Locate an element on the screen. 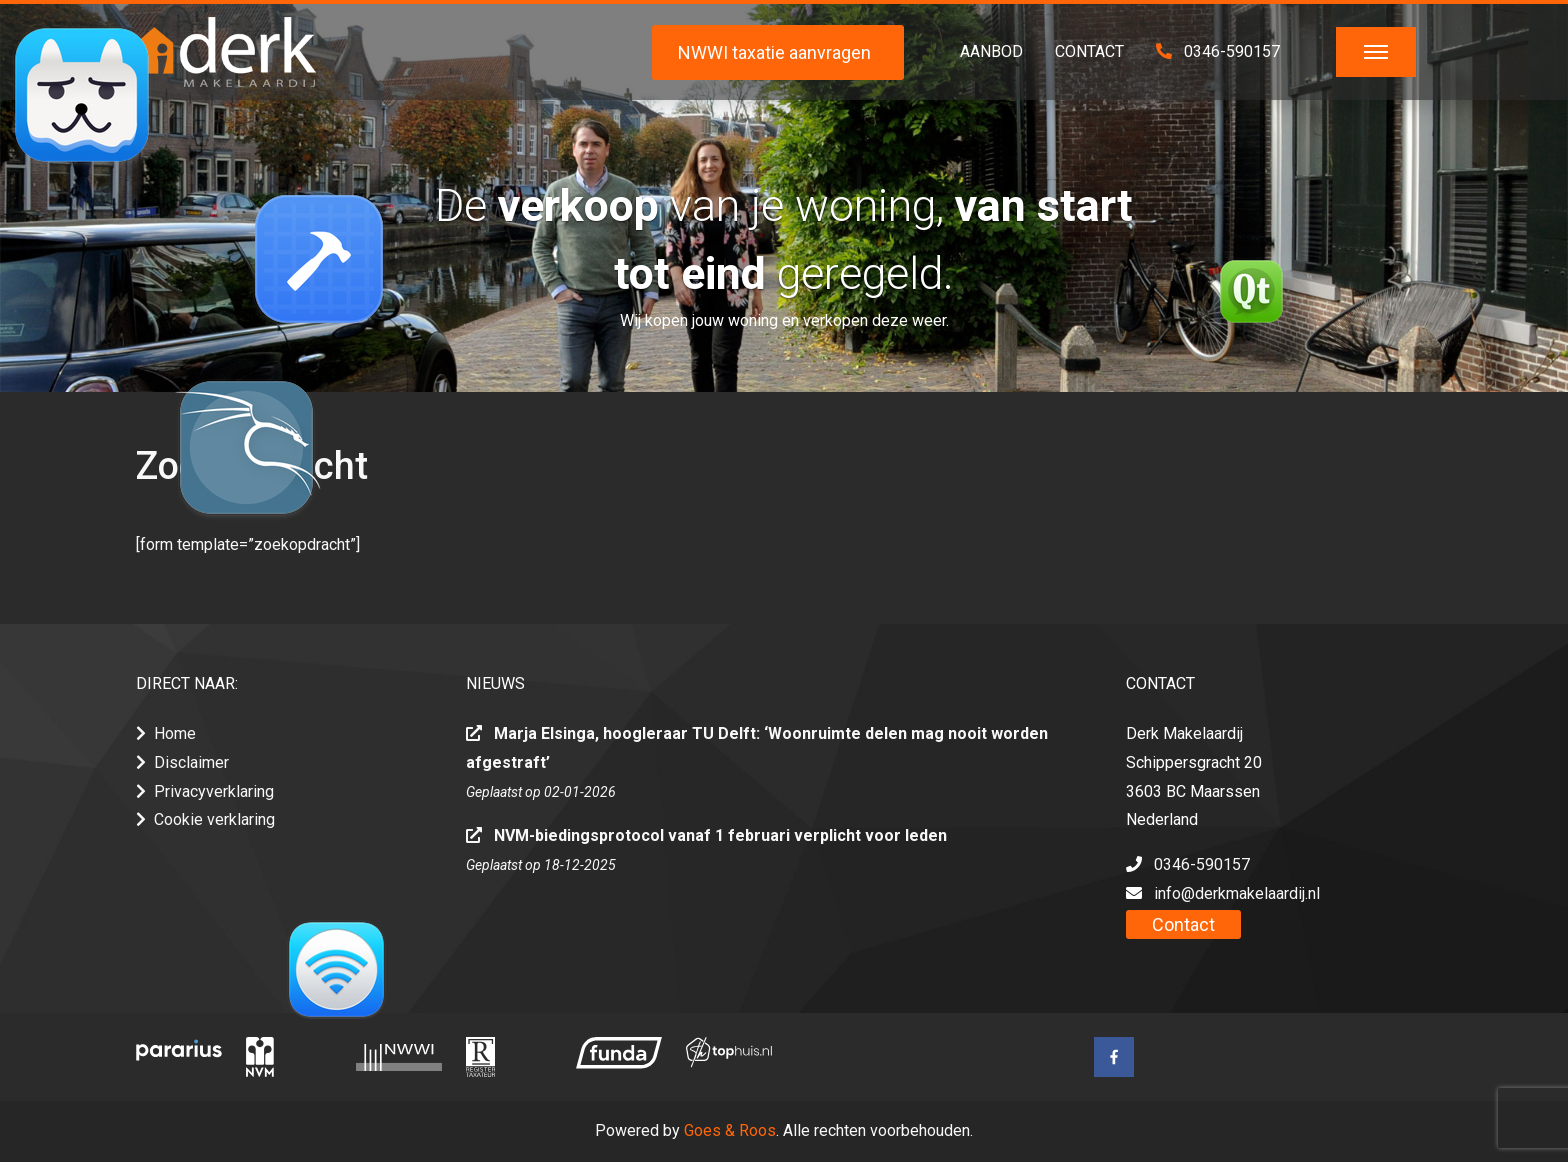  open qt linguist translation tool is located at coordinates (1251, 291).